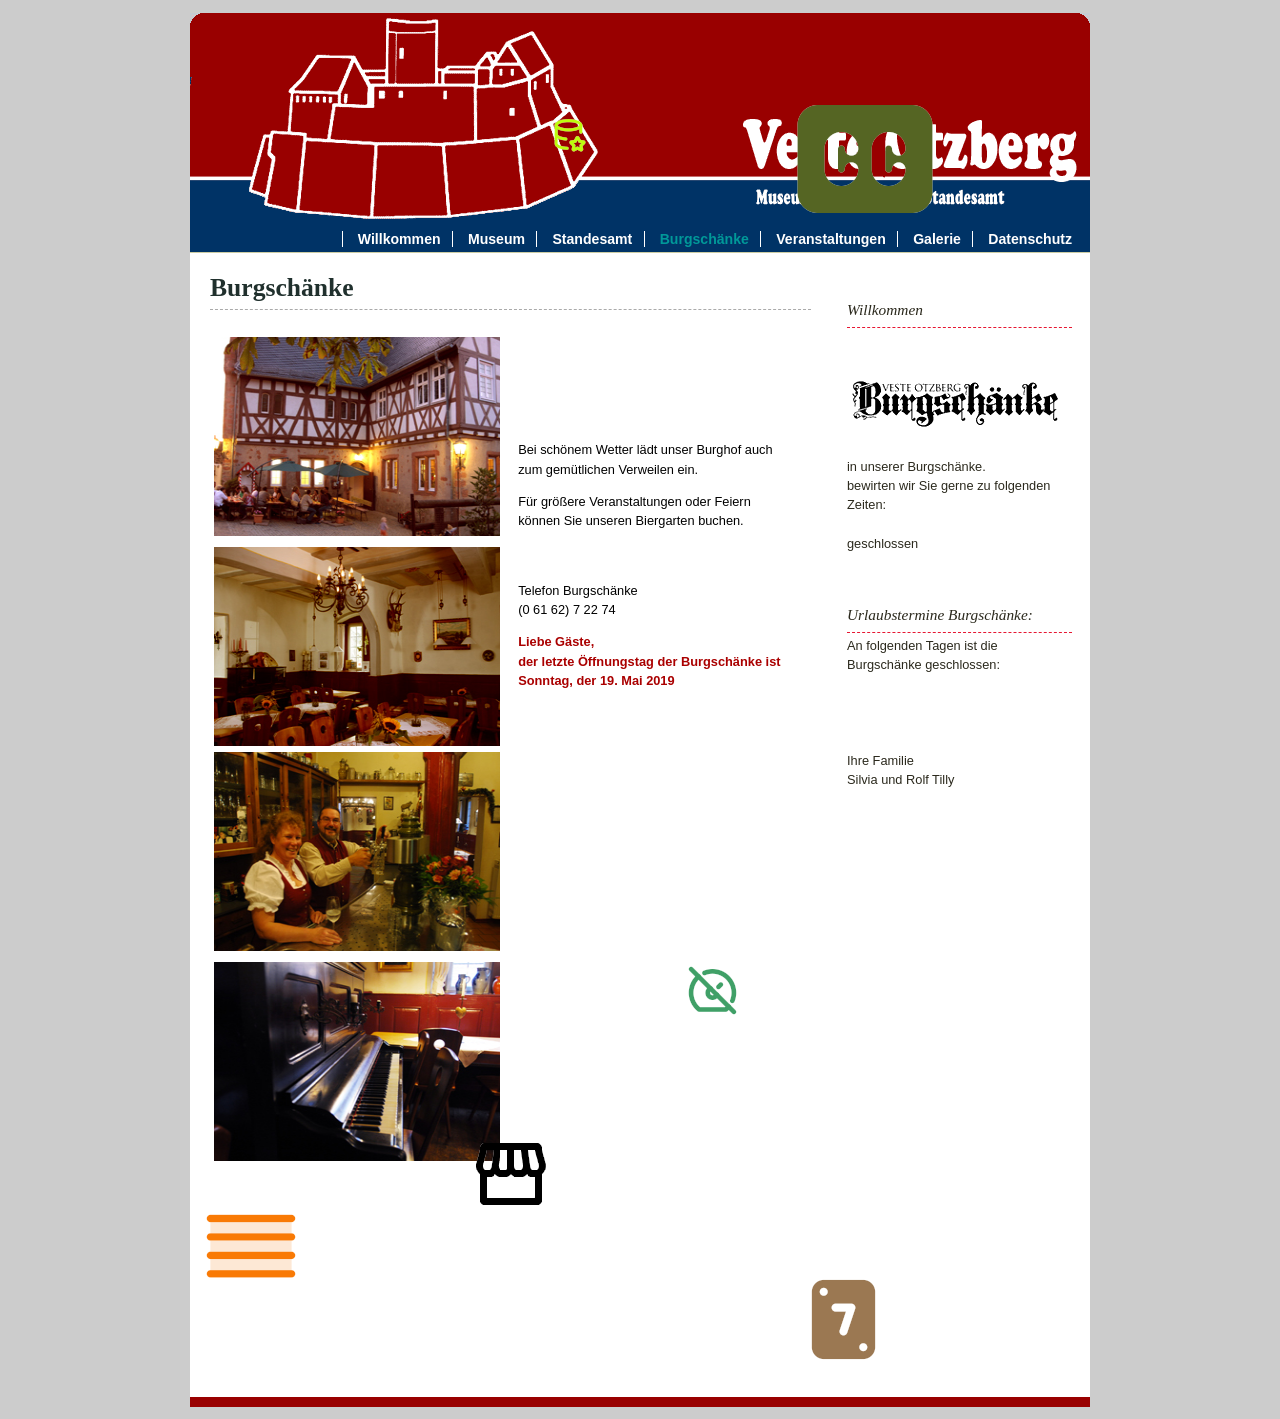  Describe the element at coordinates (712, 990) in the screenshot. I see `dashboard view is disabled or unavailable` at that location.